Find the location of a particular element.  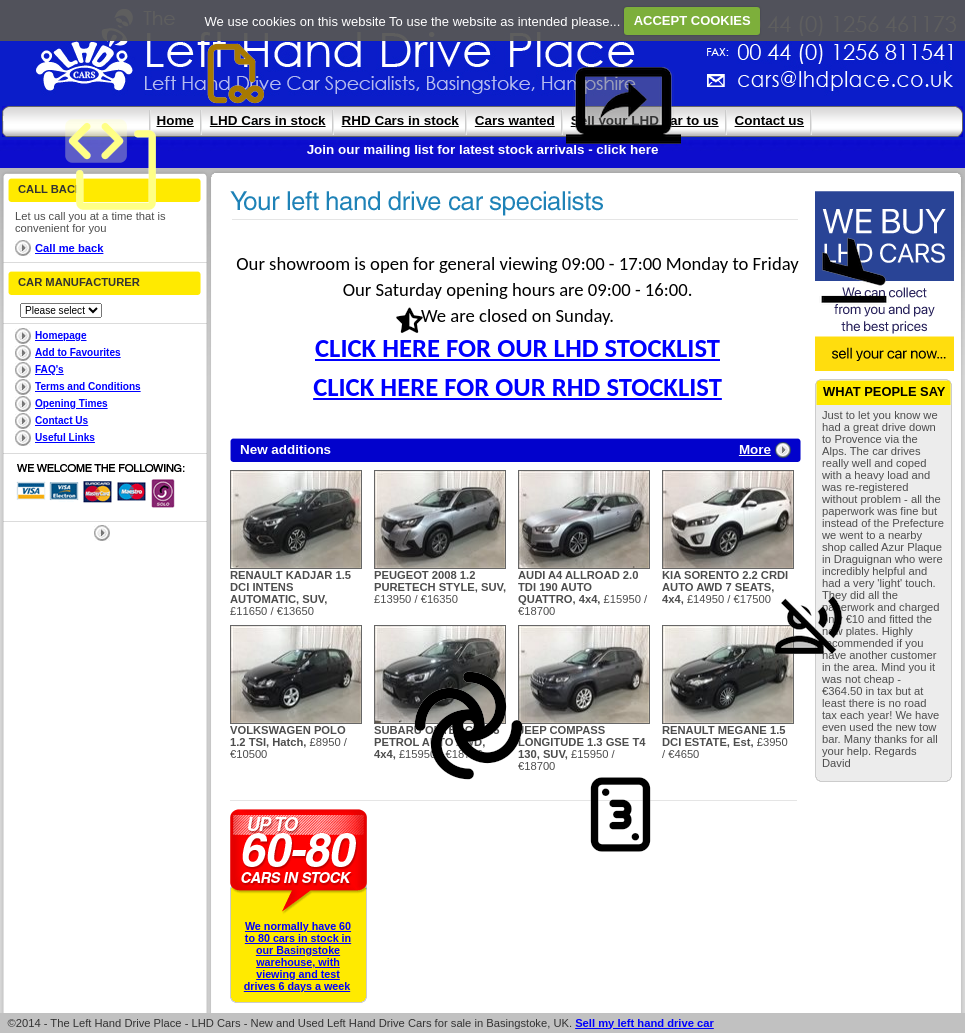

indicates an arriving flight is located at coordinates (854, 272).